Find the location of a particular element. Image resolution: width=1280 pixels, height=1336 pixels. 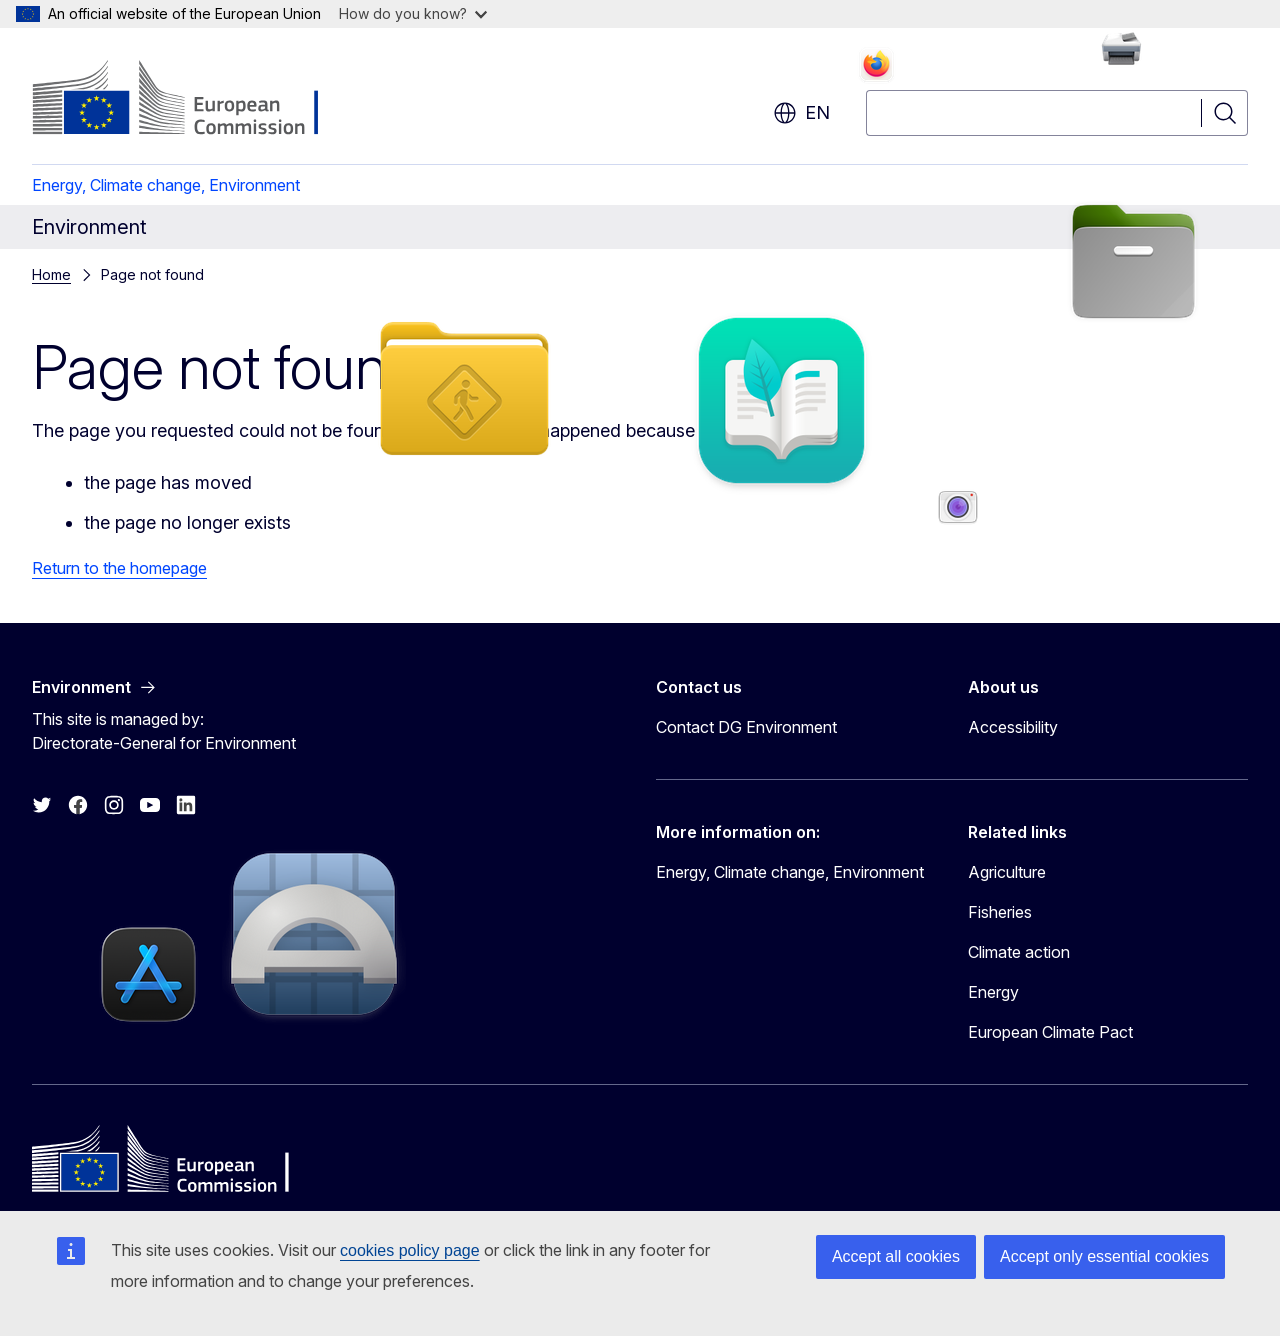

open foliate e-book reader app is located at coordinates (781, 400).